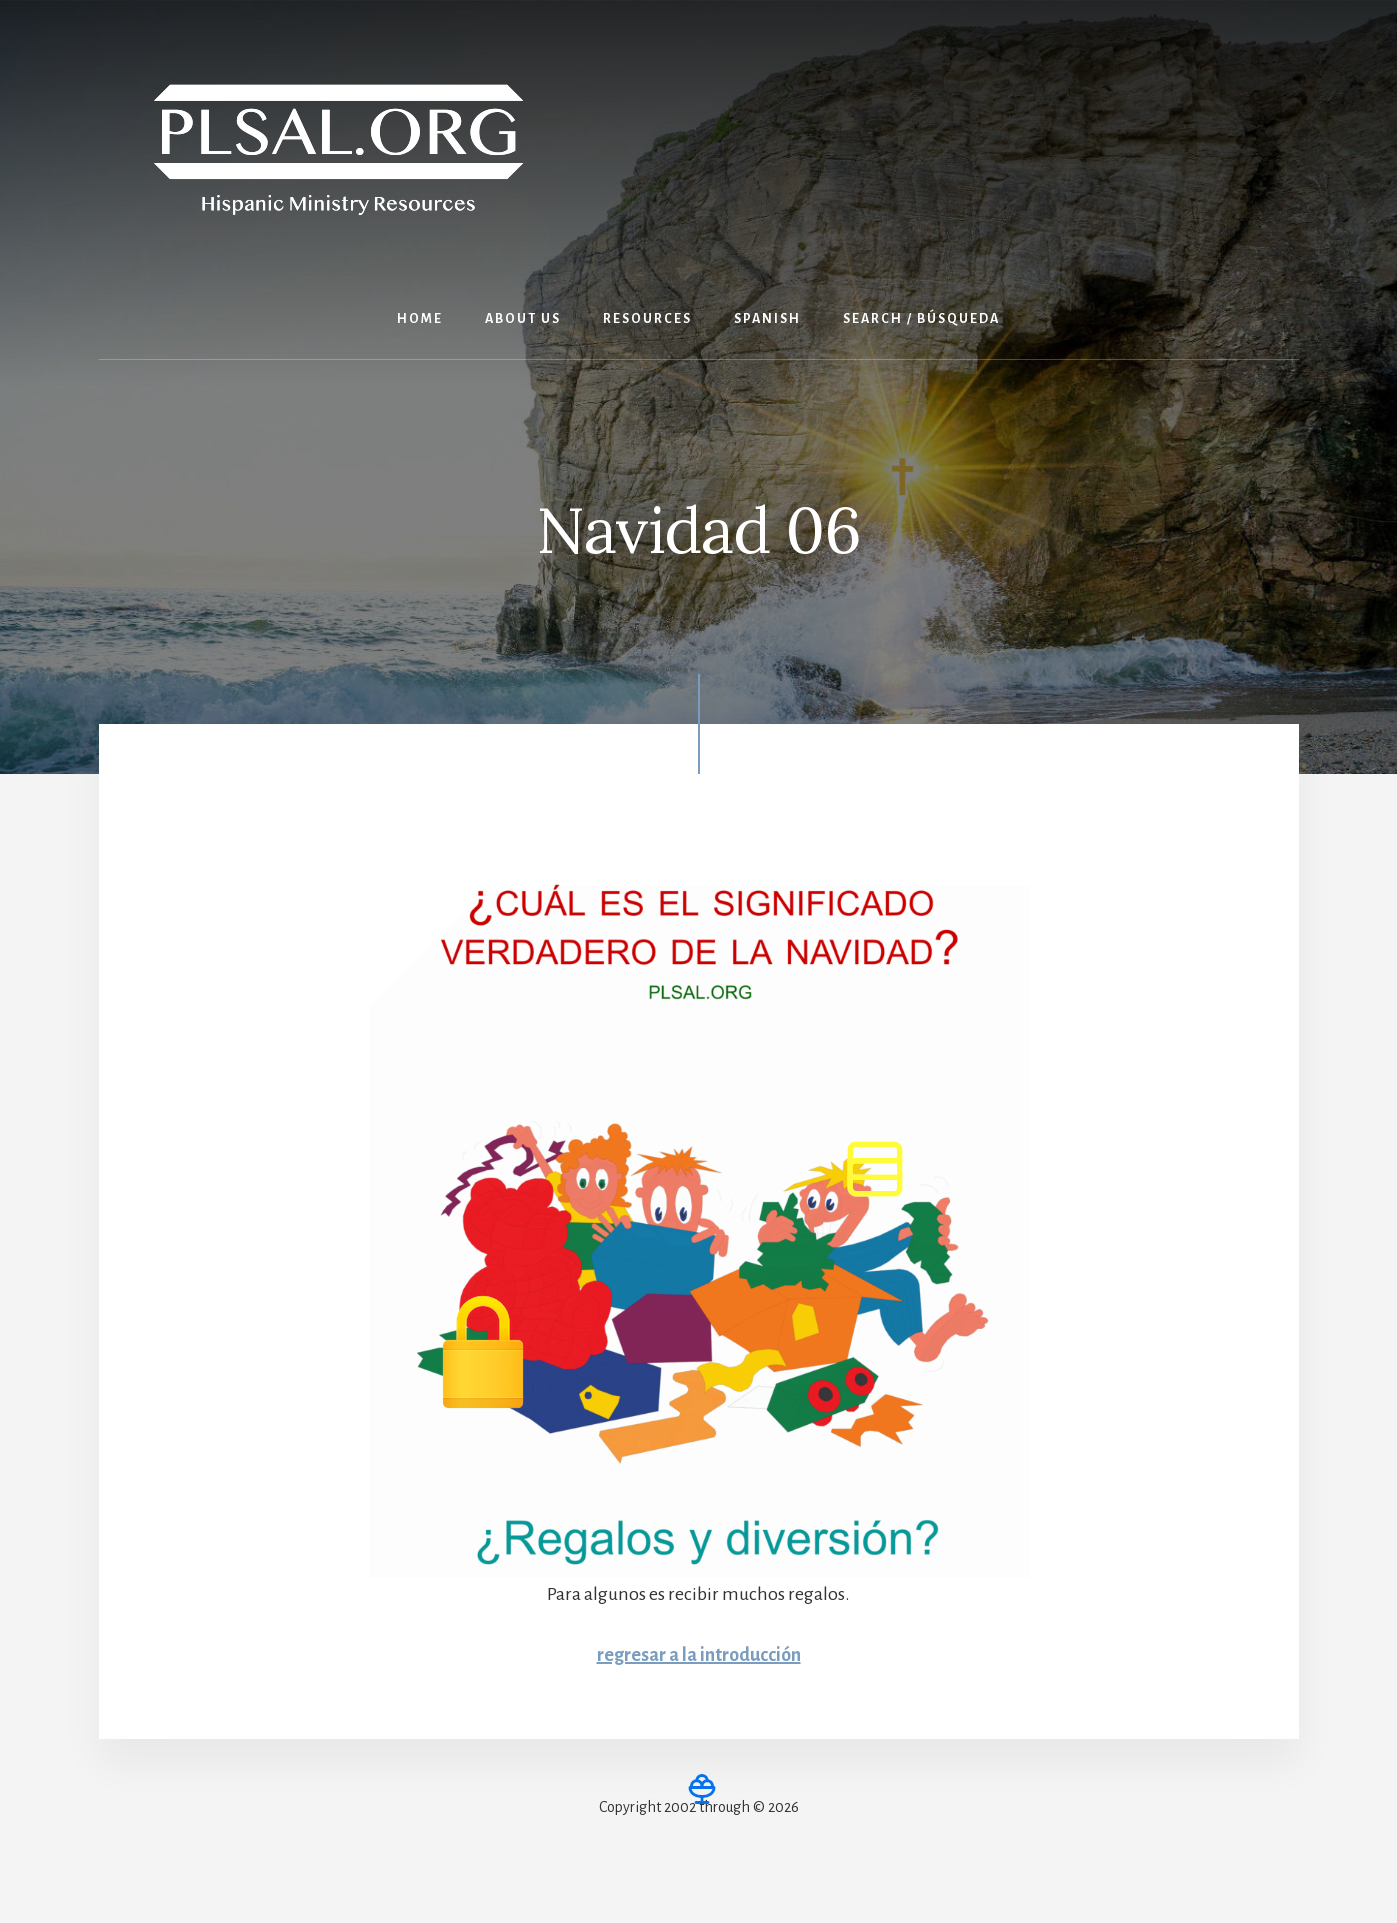 Image resolution: width=1397 pixels, height=1923 pixels. What do you see at coordinates (483, 1352) in the screenshot?
I see `lock or secure this item` at bounding box center [483, 1352].